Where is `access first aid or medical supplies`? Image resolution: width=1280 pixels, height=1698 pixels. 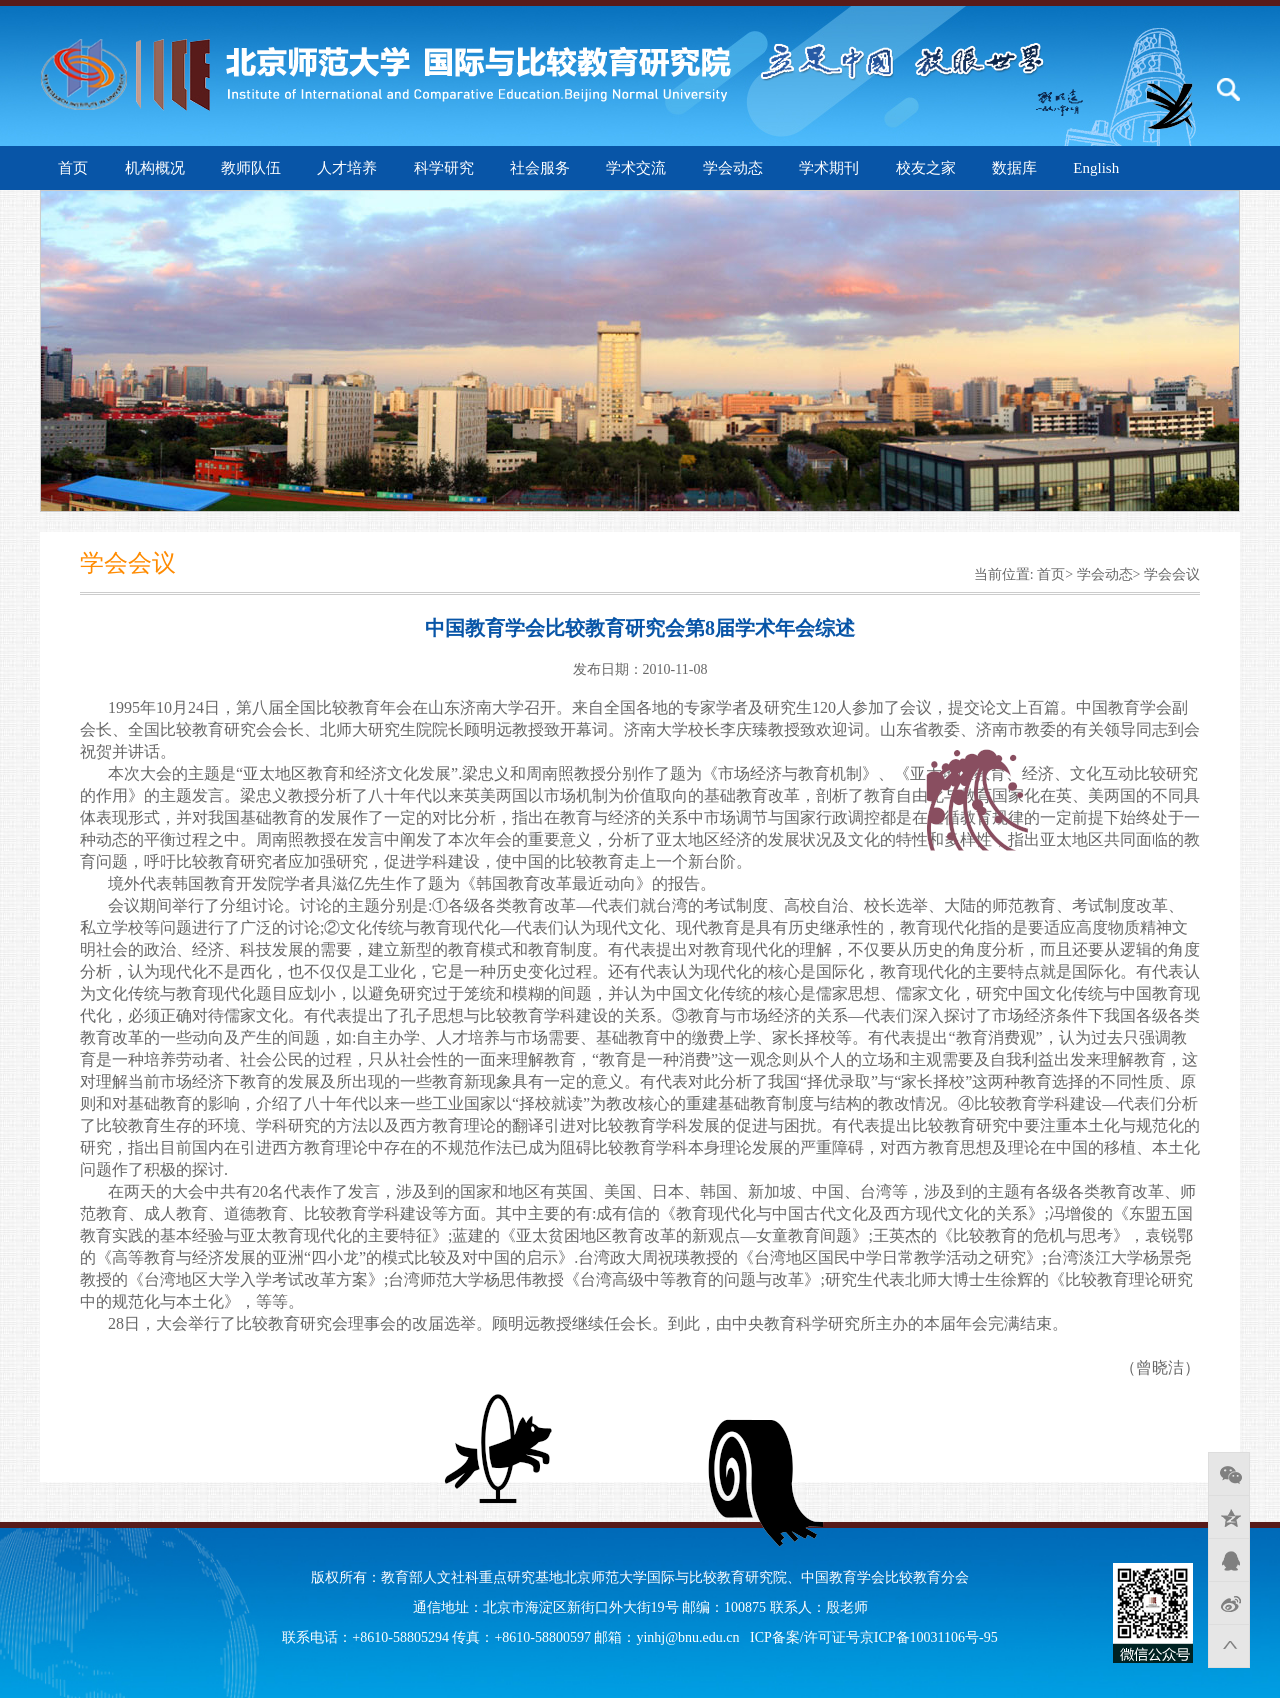 access first aid or medical supplies is located at coordinates (762, 1483).